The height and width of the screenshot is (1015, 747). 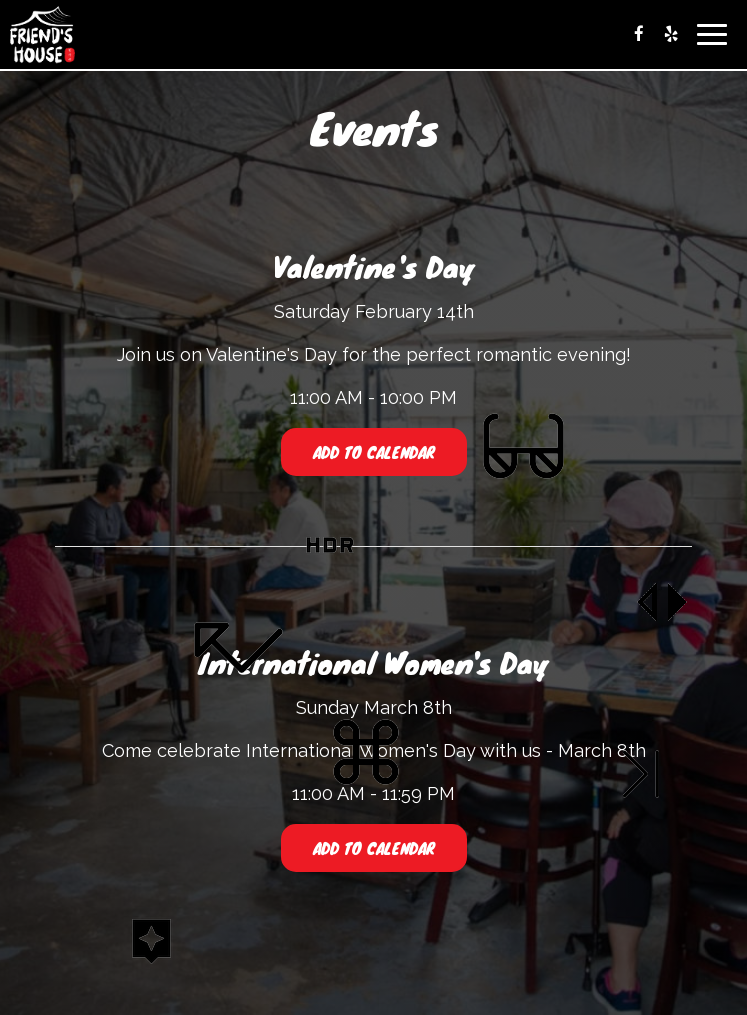 What do you see at coordinates (151, 940) in the screenshot?
I see `access AI assistant or smart help features` at bounding box center [151, 940].